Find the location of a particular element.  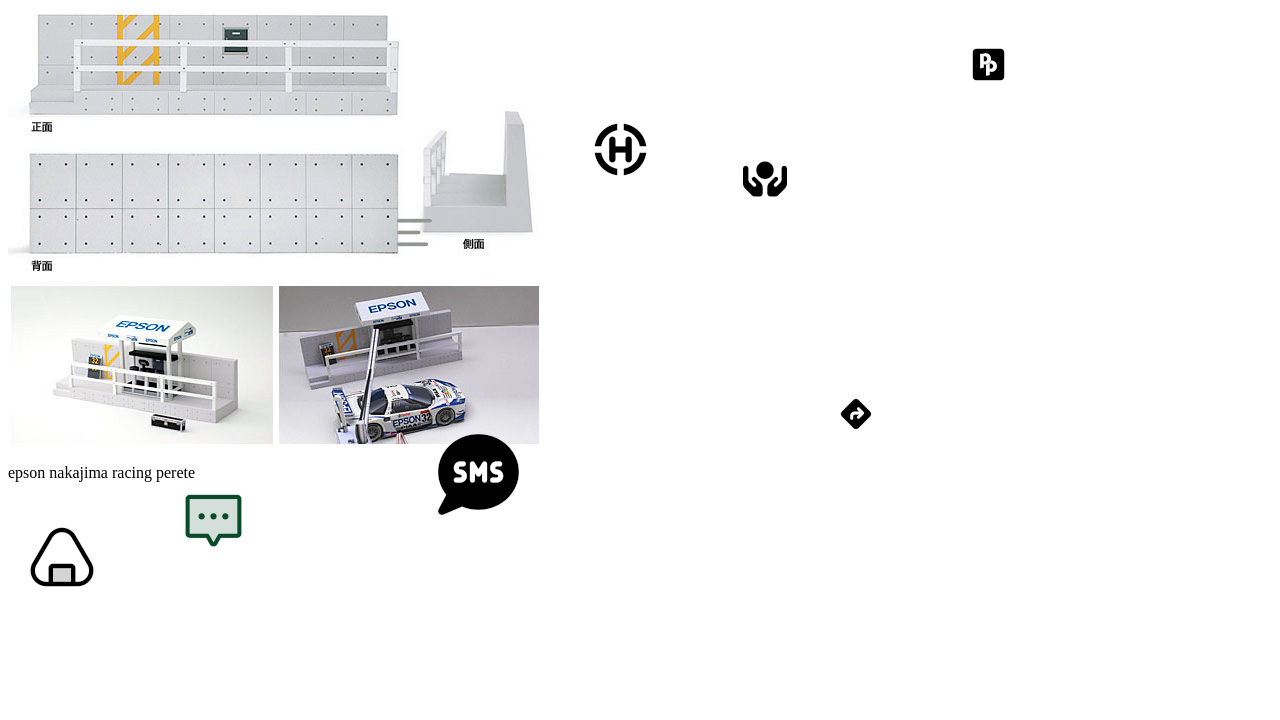

align text to the left is located at coordinates (414, 232).